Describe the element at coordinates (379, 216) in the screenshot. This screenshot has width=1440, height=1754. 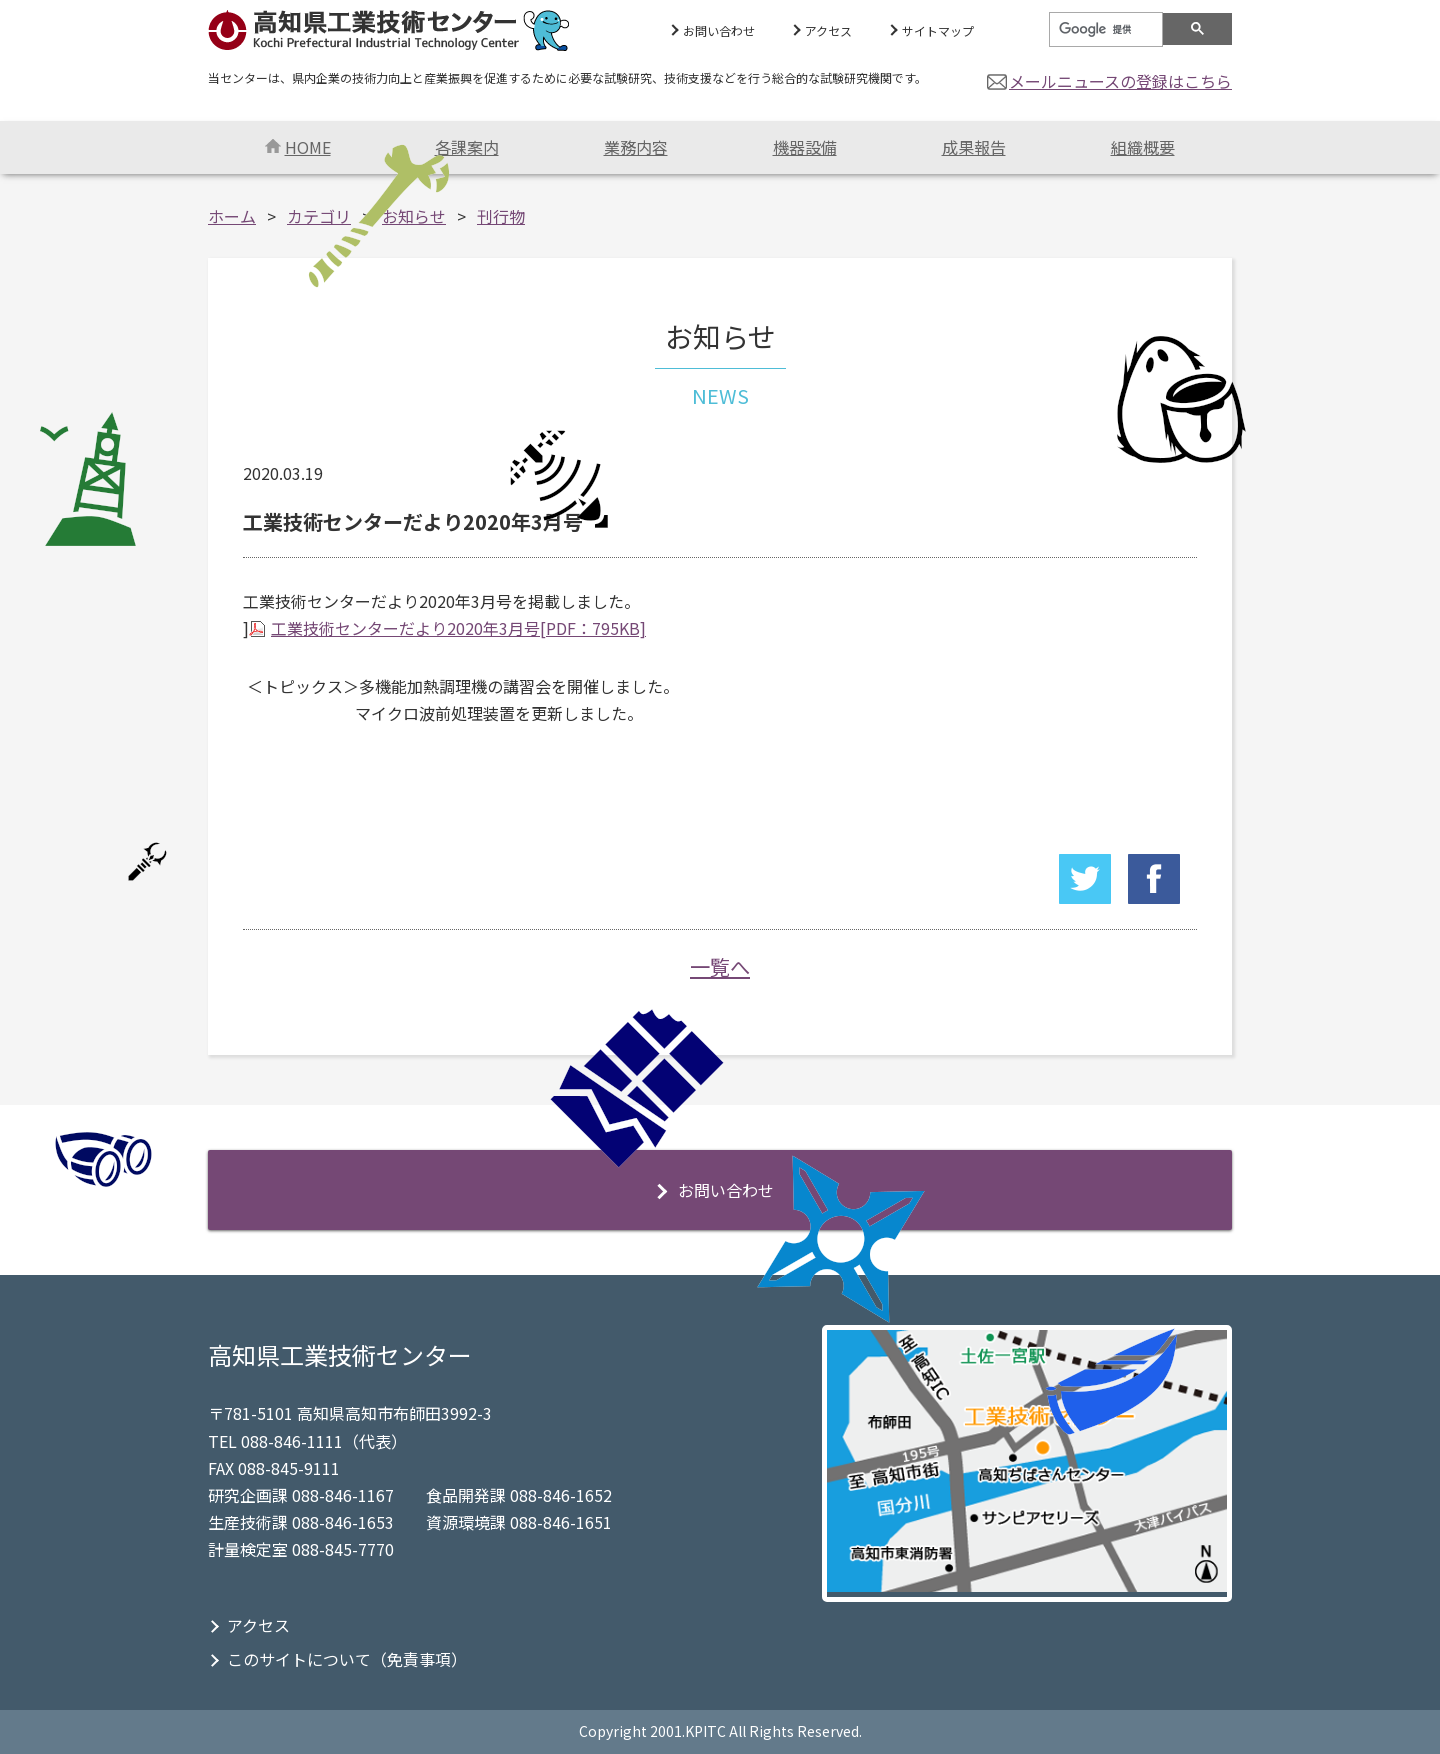
I see `select bone mace as equipped weapon` at that location.